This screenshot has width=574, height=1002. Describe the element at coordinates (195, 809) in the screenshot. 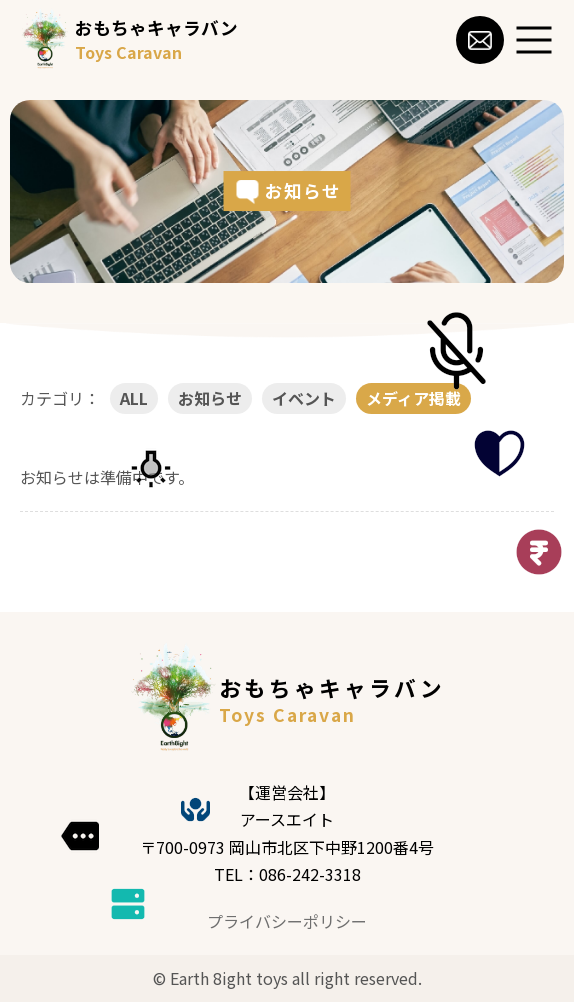

I see `access community support or care services` at that location.